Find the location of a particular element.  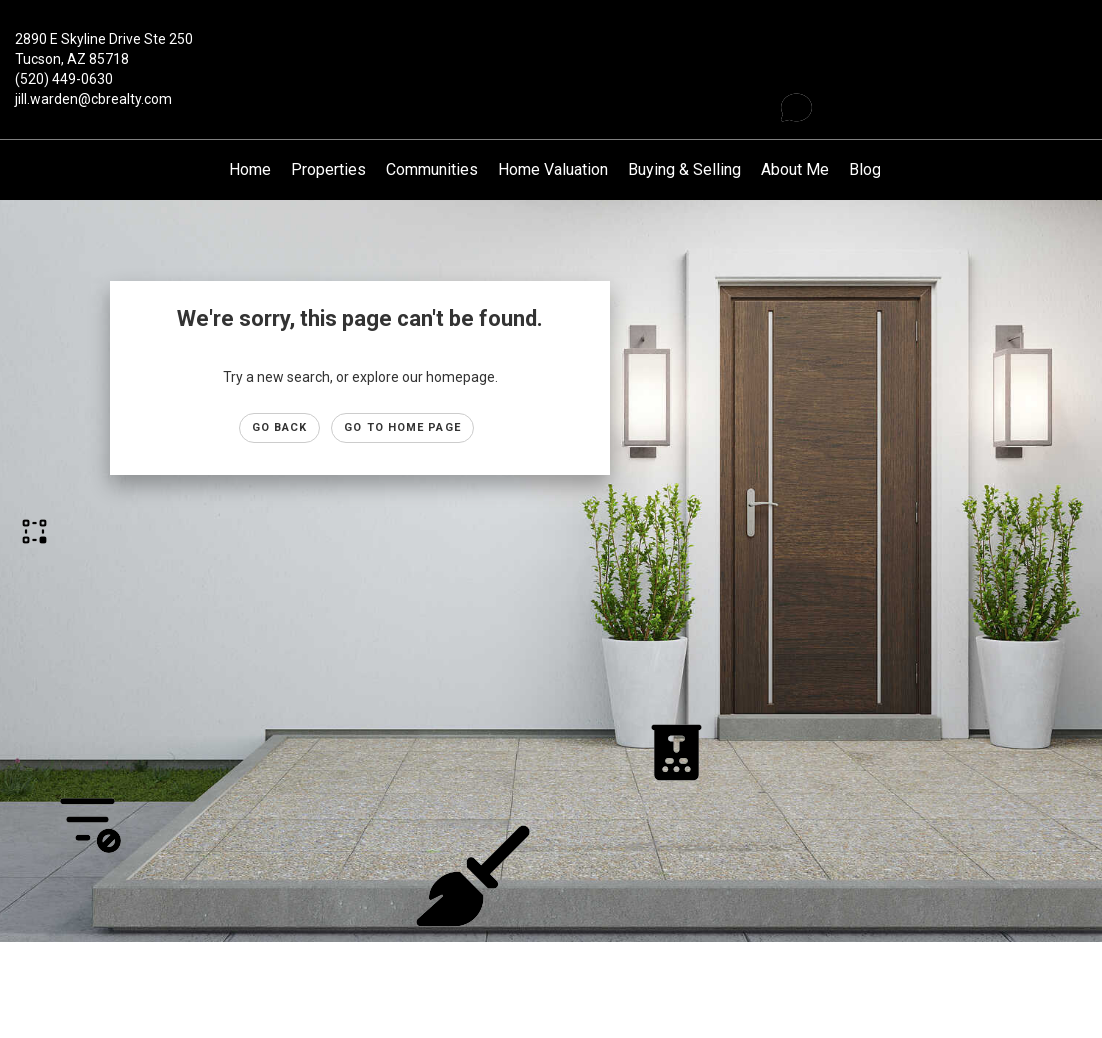

set transform anchor to bottom-right corner is located at coordinates (34, 531).